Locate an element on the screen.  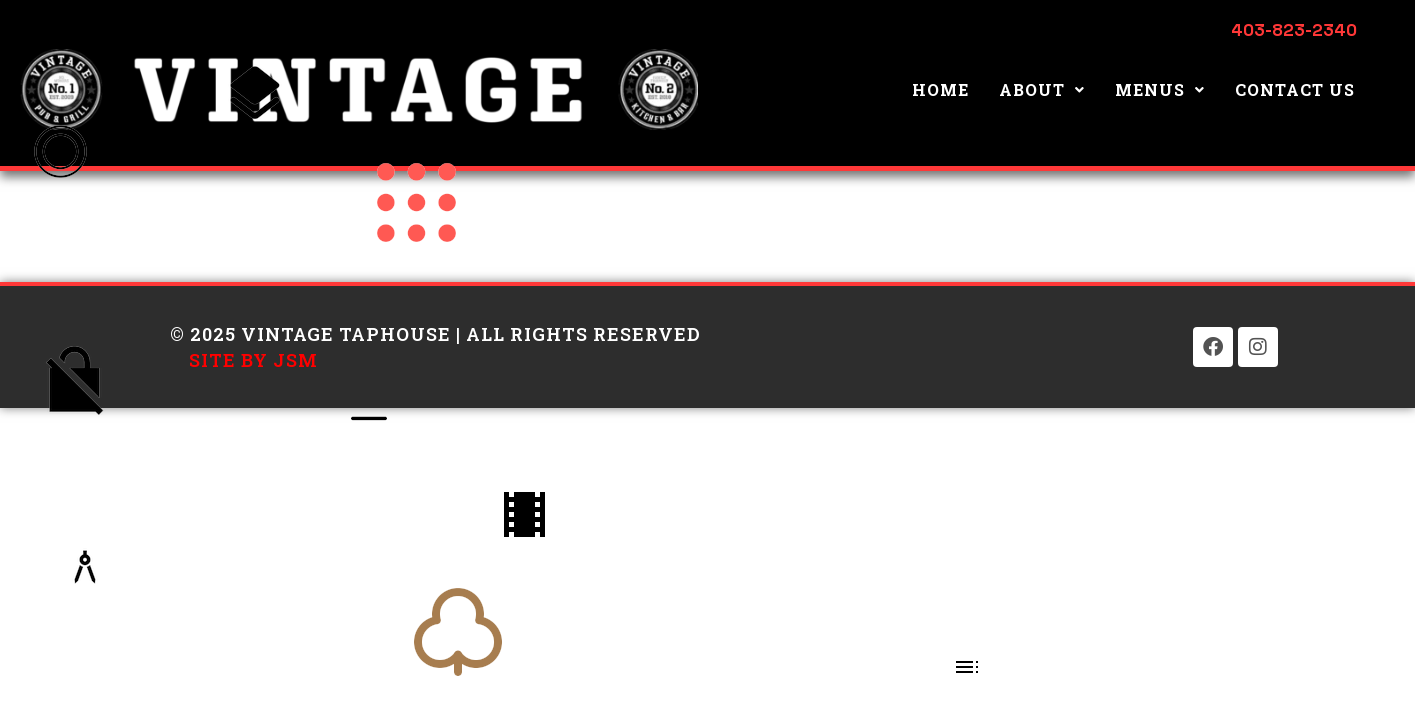
insert a horizontal divider line is located at coordinates (369, 419).